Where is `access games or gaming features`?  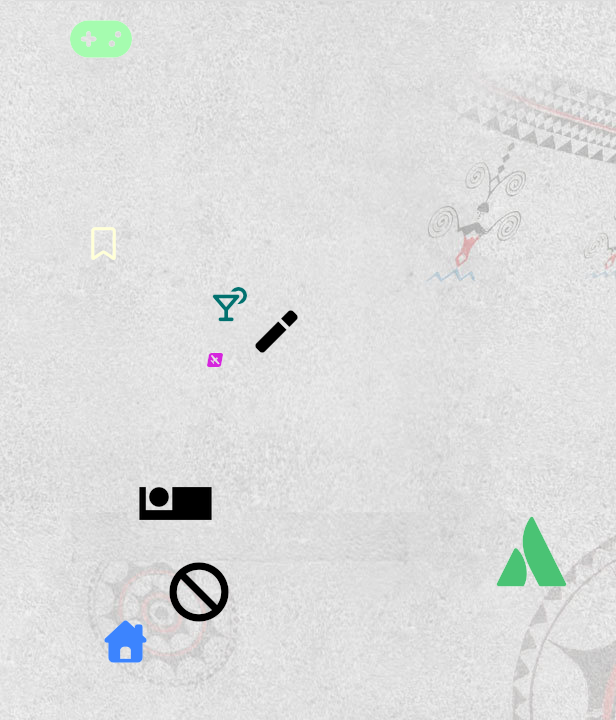
access games or gaming features is located at coordinates (101, 39).